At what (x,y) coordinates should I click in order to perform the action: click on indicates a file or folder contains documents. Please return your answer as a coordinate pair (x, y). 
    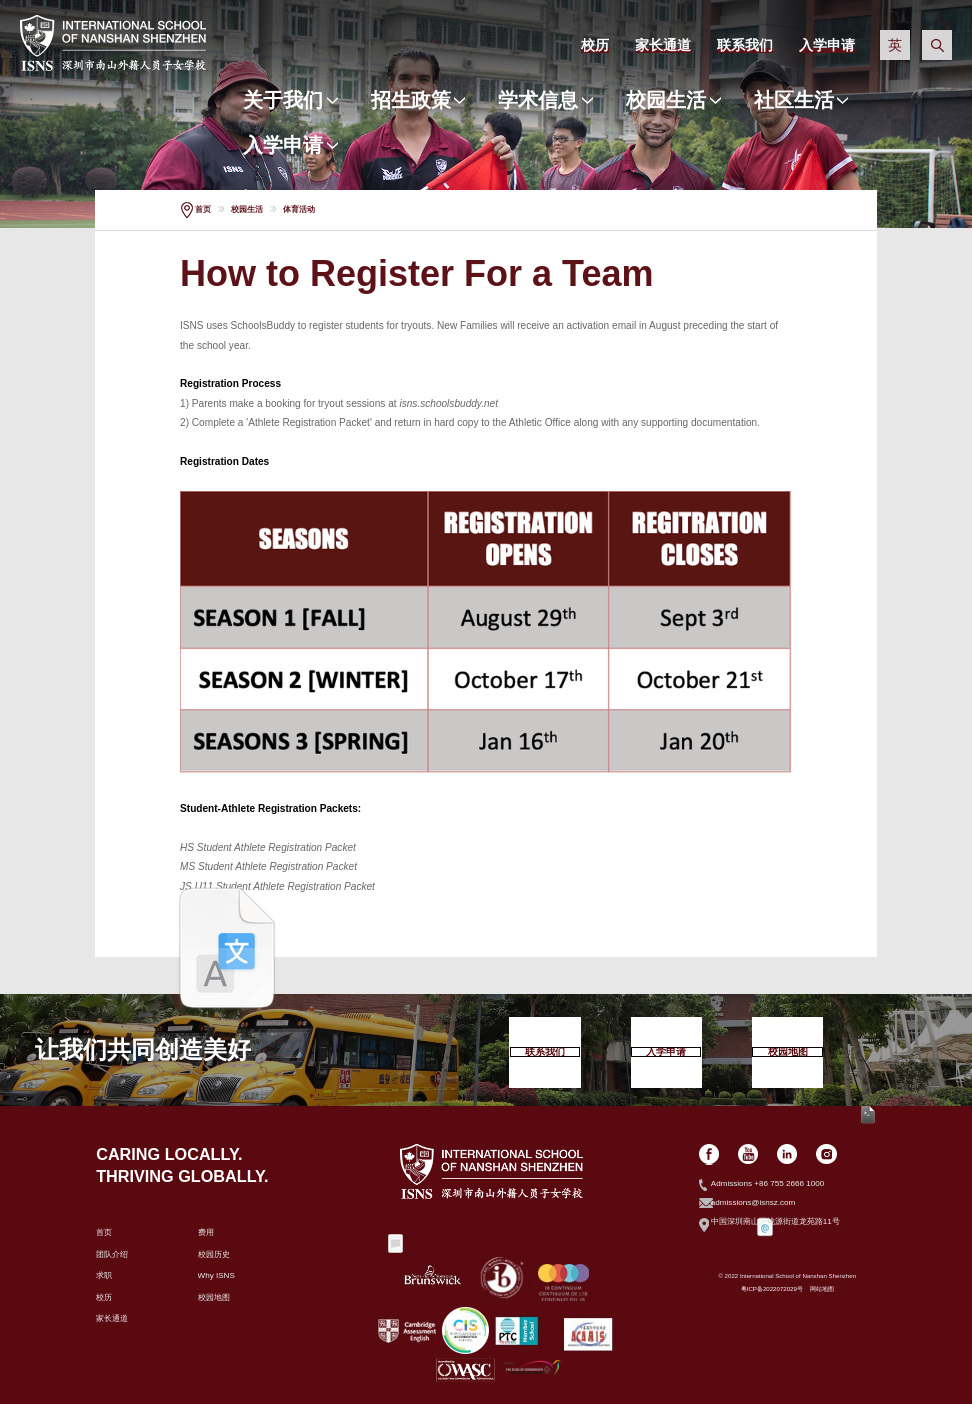
    Looking at the image, I should click on (395, 1243).